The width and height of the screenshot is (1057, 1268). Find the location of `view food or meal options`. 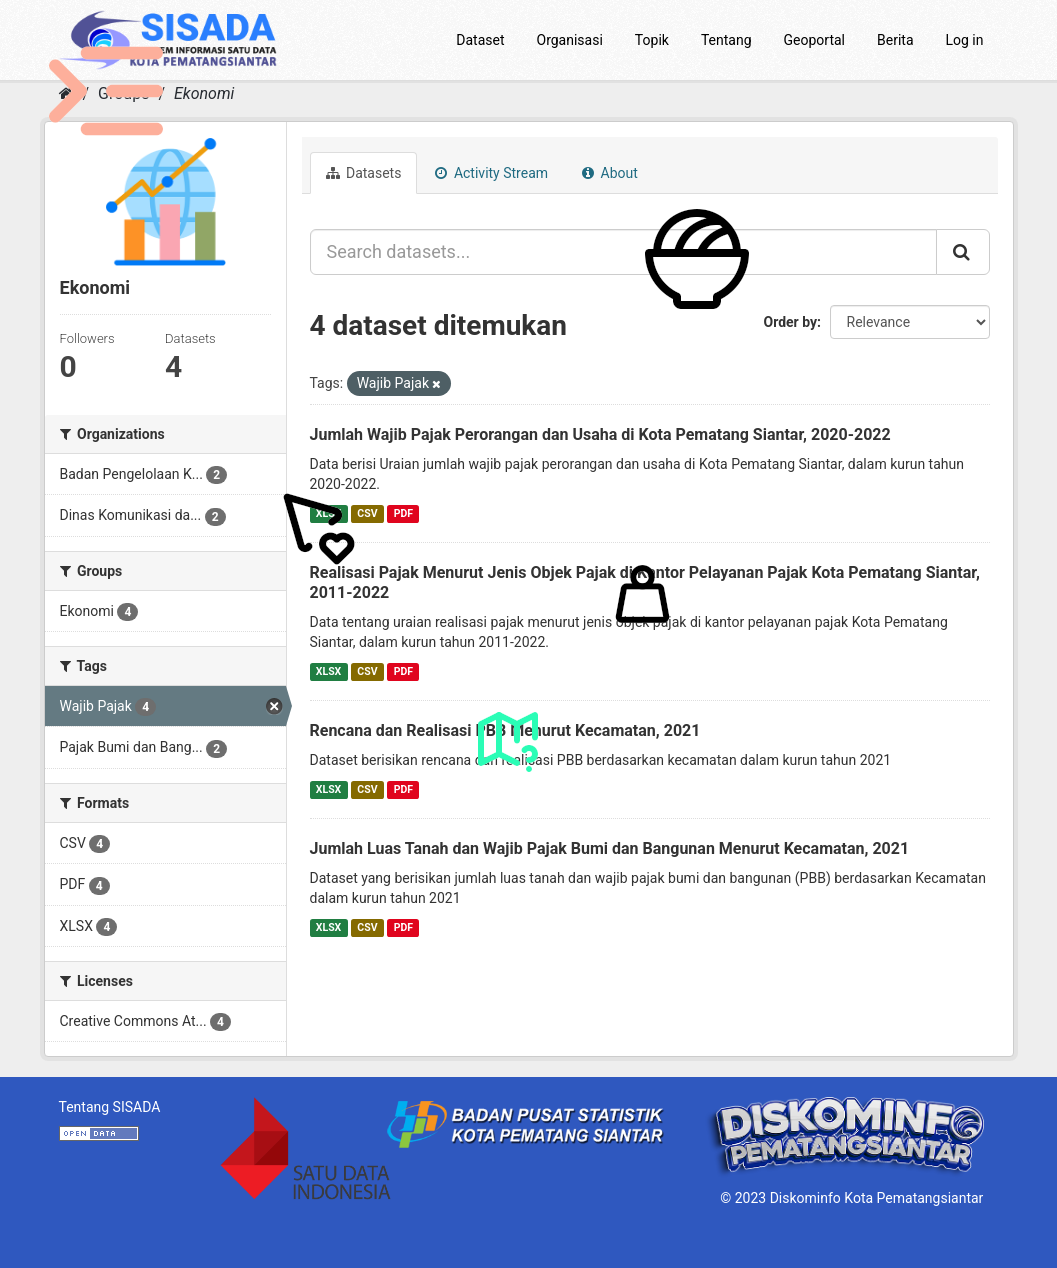

view food or meal options is located at coordinates (697, 261).